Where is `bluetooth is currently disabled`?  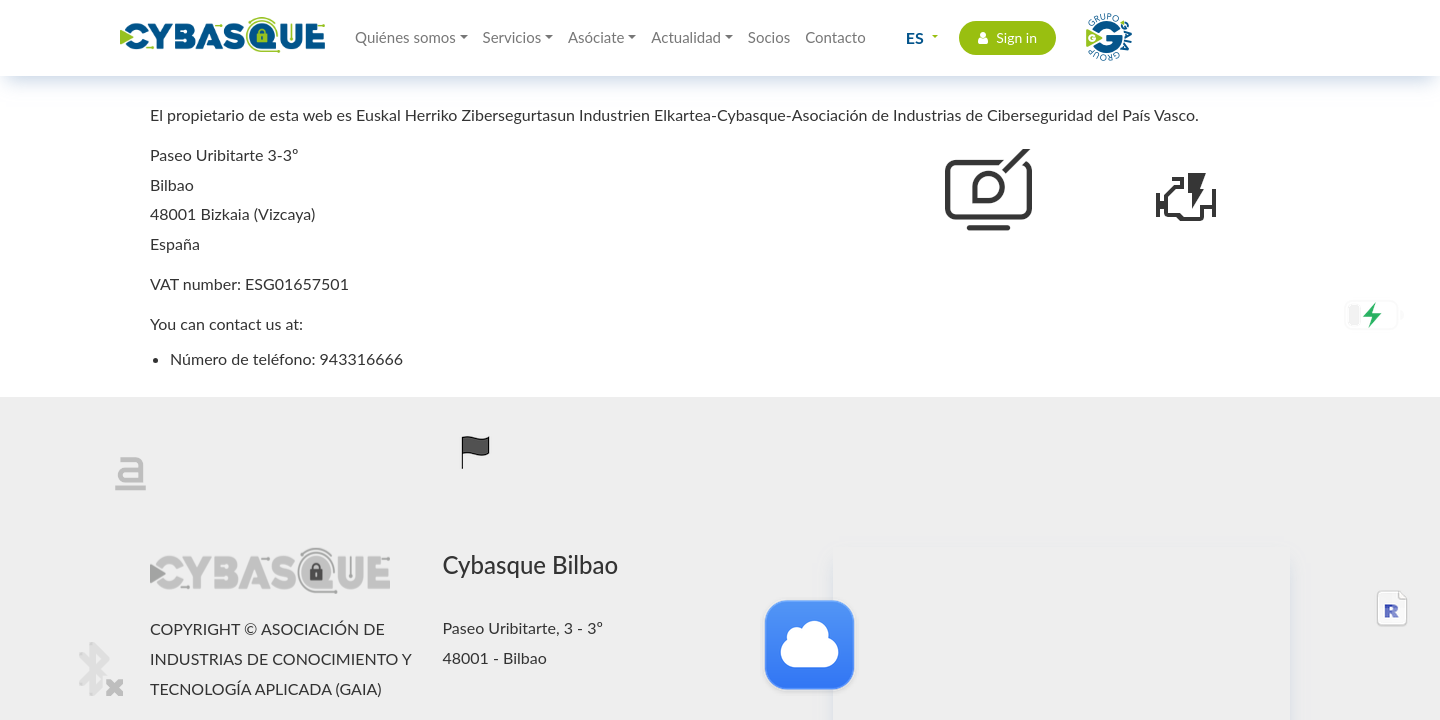
bluetooth is currently disabled is located at coordinates (96, 669).